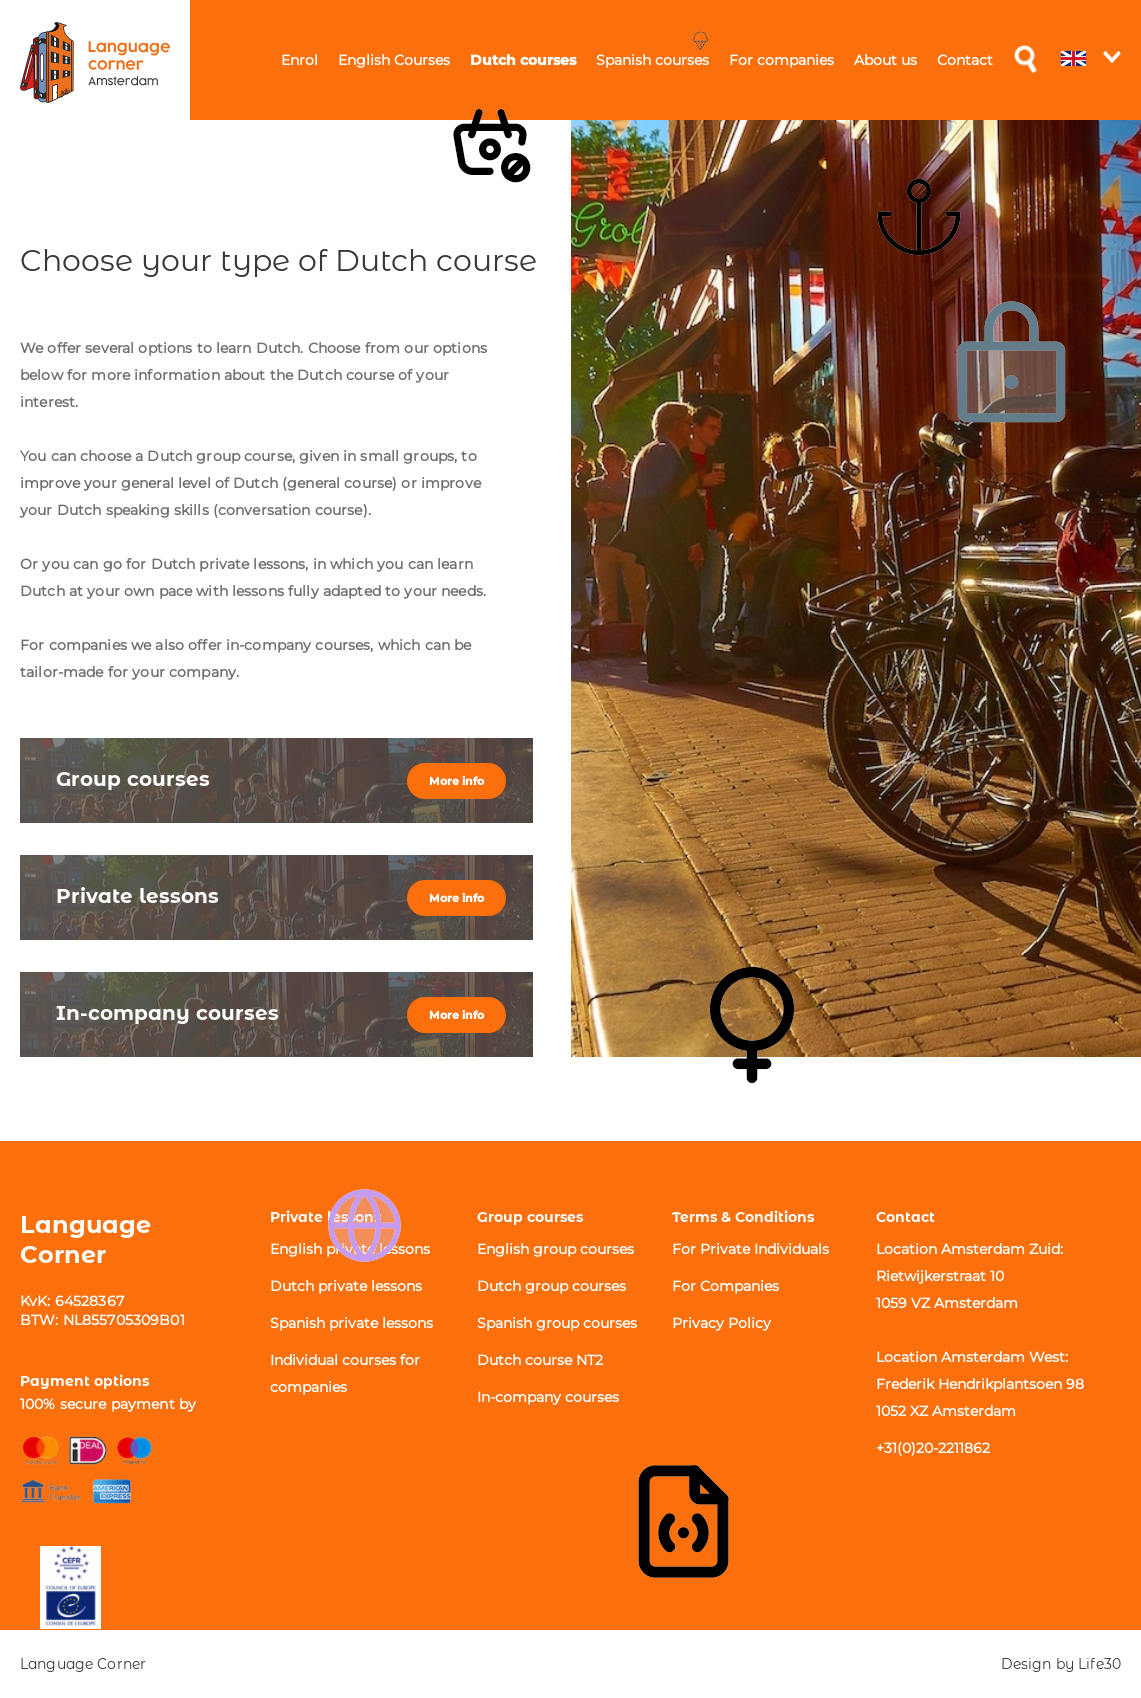 The width and height of the screenshot is (1141, 1698). What do you see at coordinates (683, 1521) in the screenshot?
I see `access a file with wireless or signal data` at bounding box center [683, 1521].